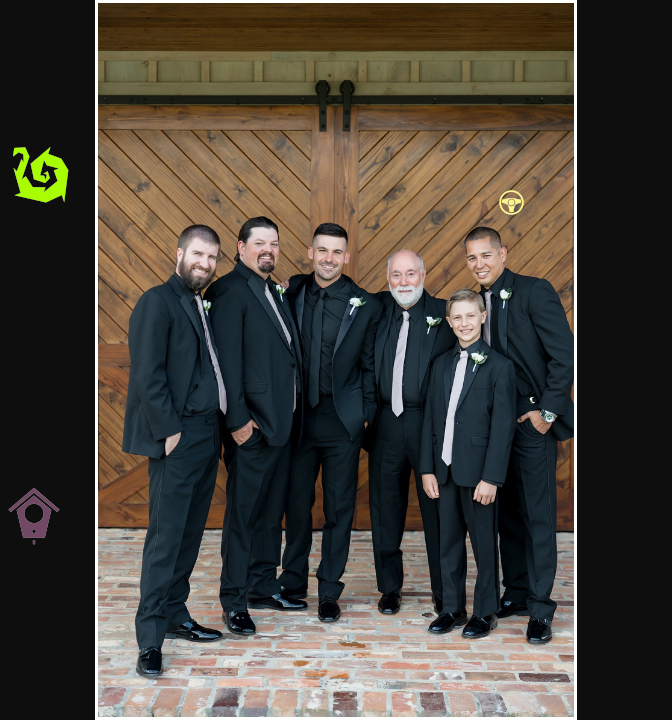 The height and width of the screenshot is (720, 672). Describe the element at coordinates (511, 202) in the screenshot. I see `access driving or vehicle controls` at that location.